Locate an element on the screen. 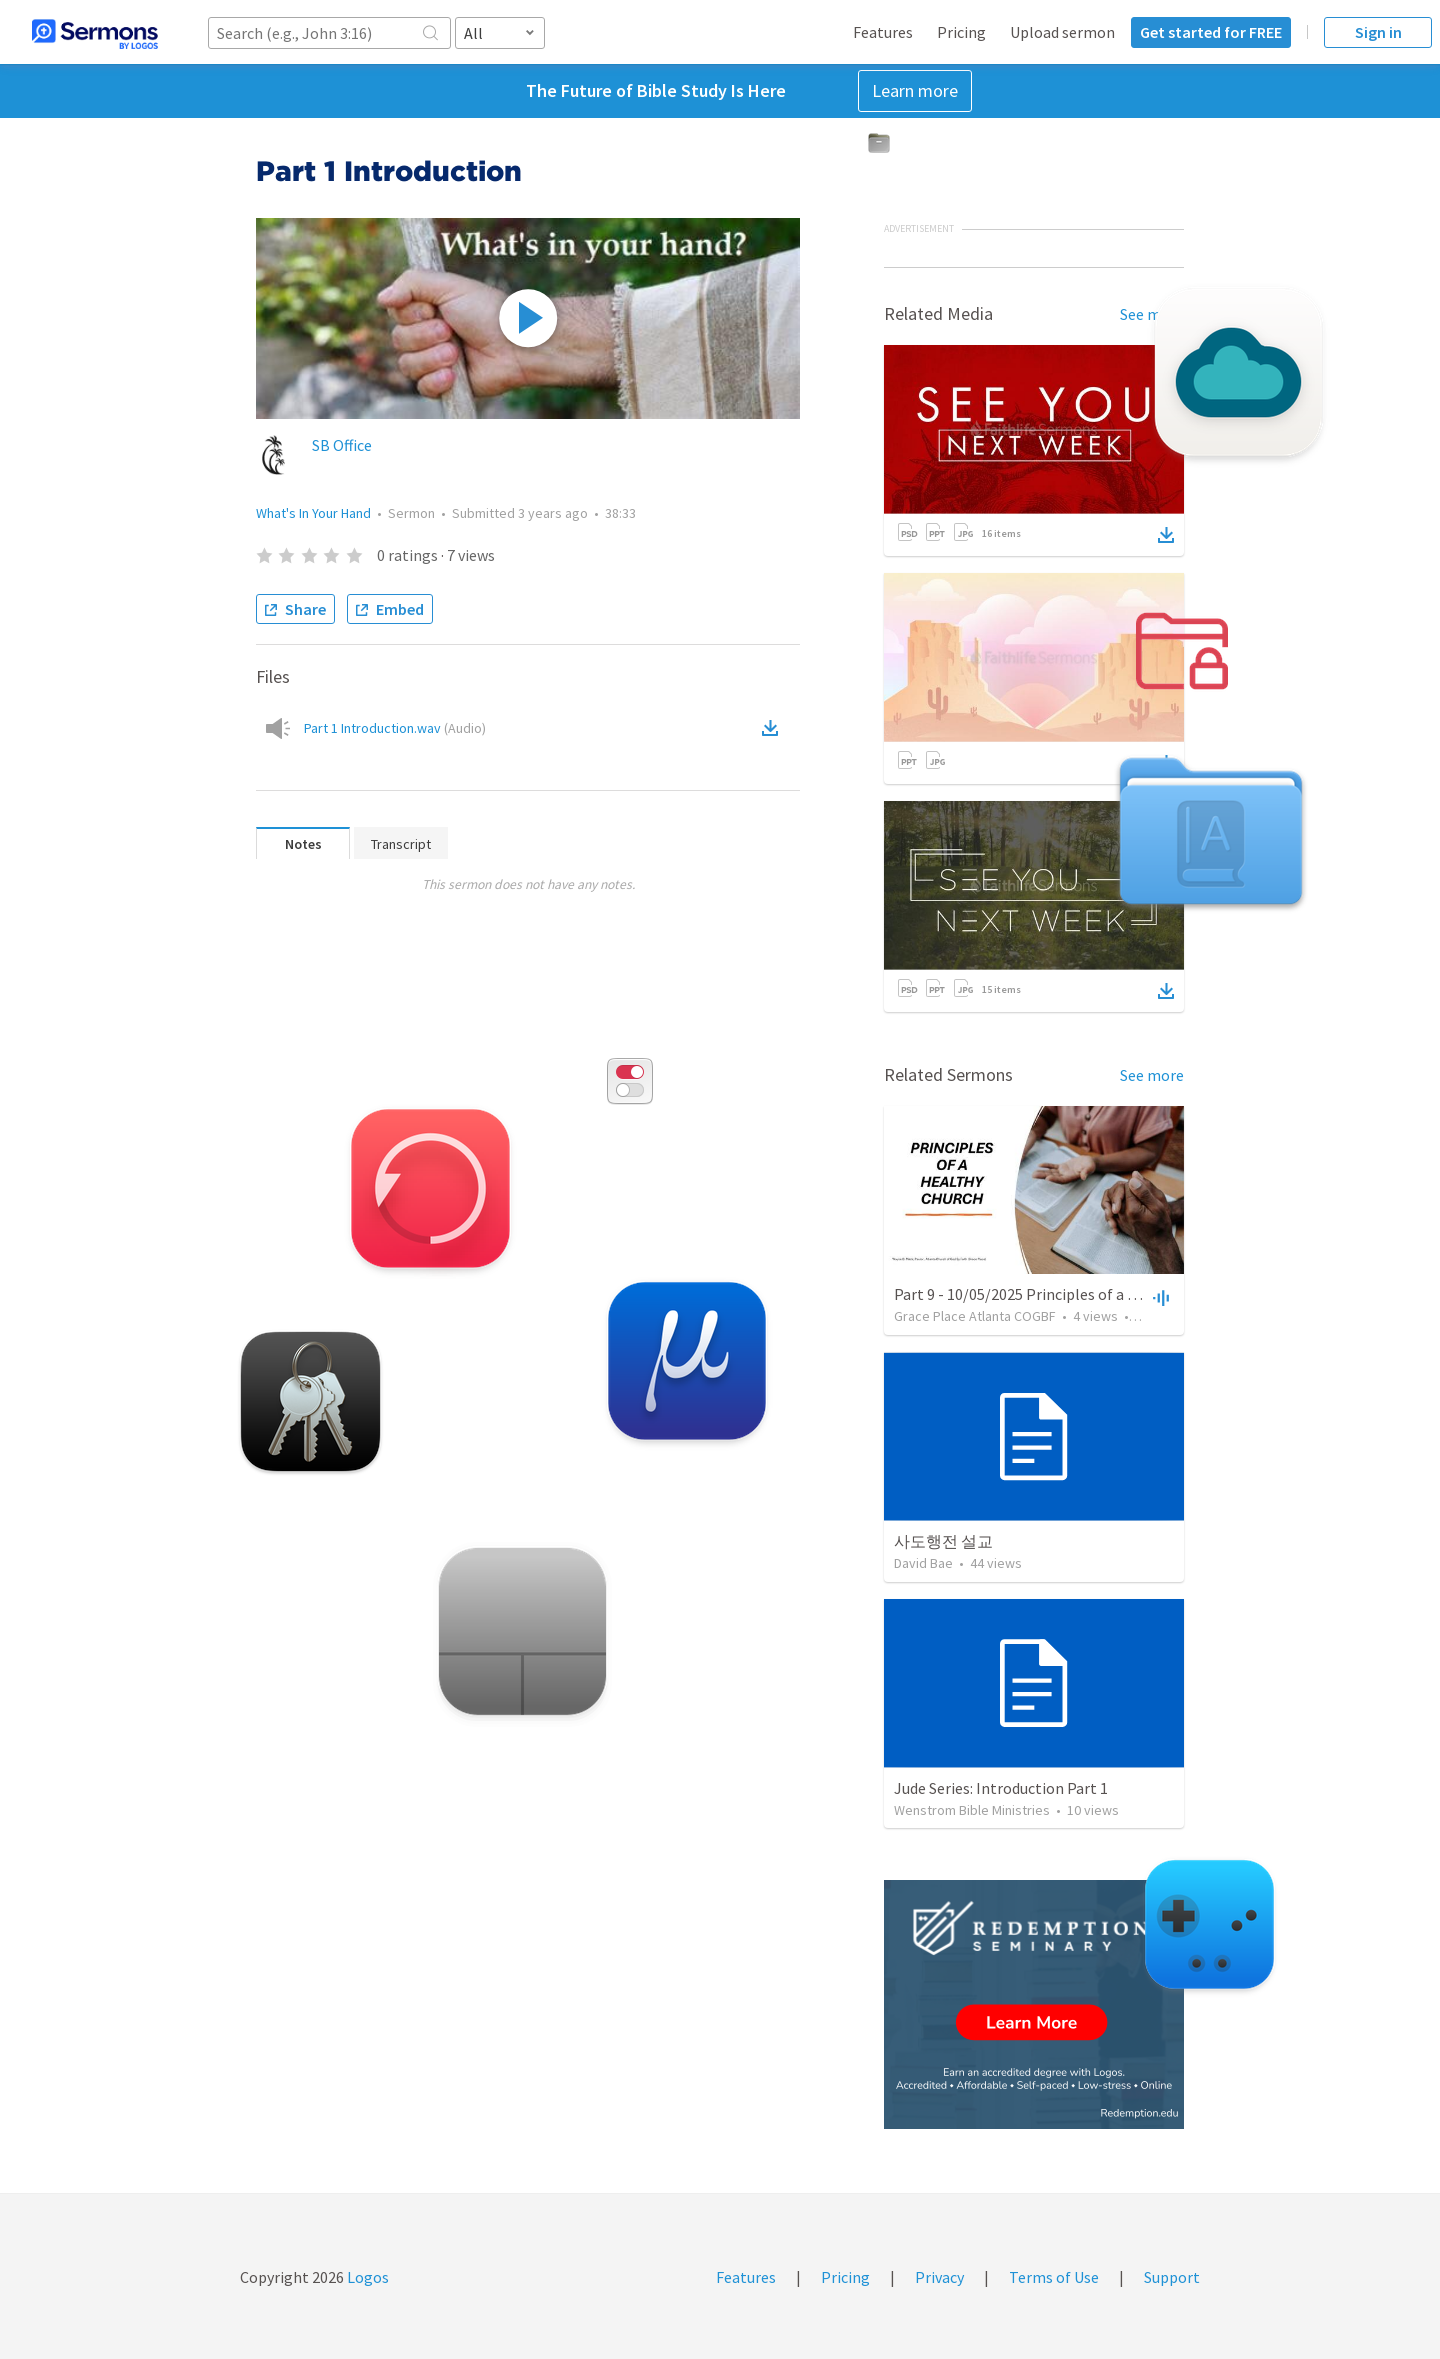 The image size is (1440, 2359). open typography or font-related files folder is located at coordinates (1211, 831).